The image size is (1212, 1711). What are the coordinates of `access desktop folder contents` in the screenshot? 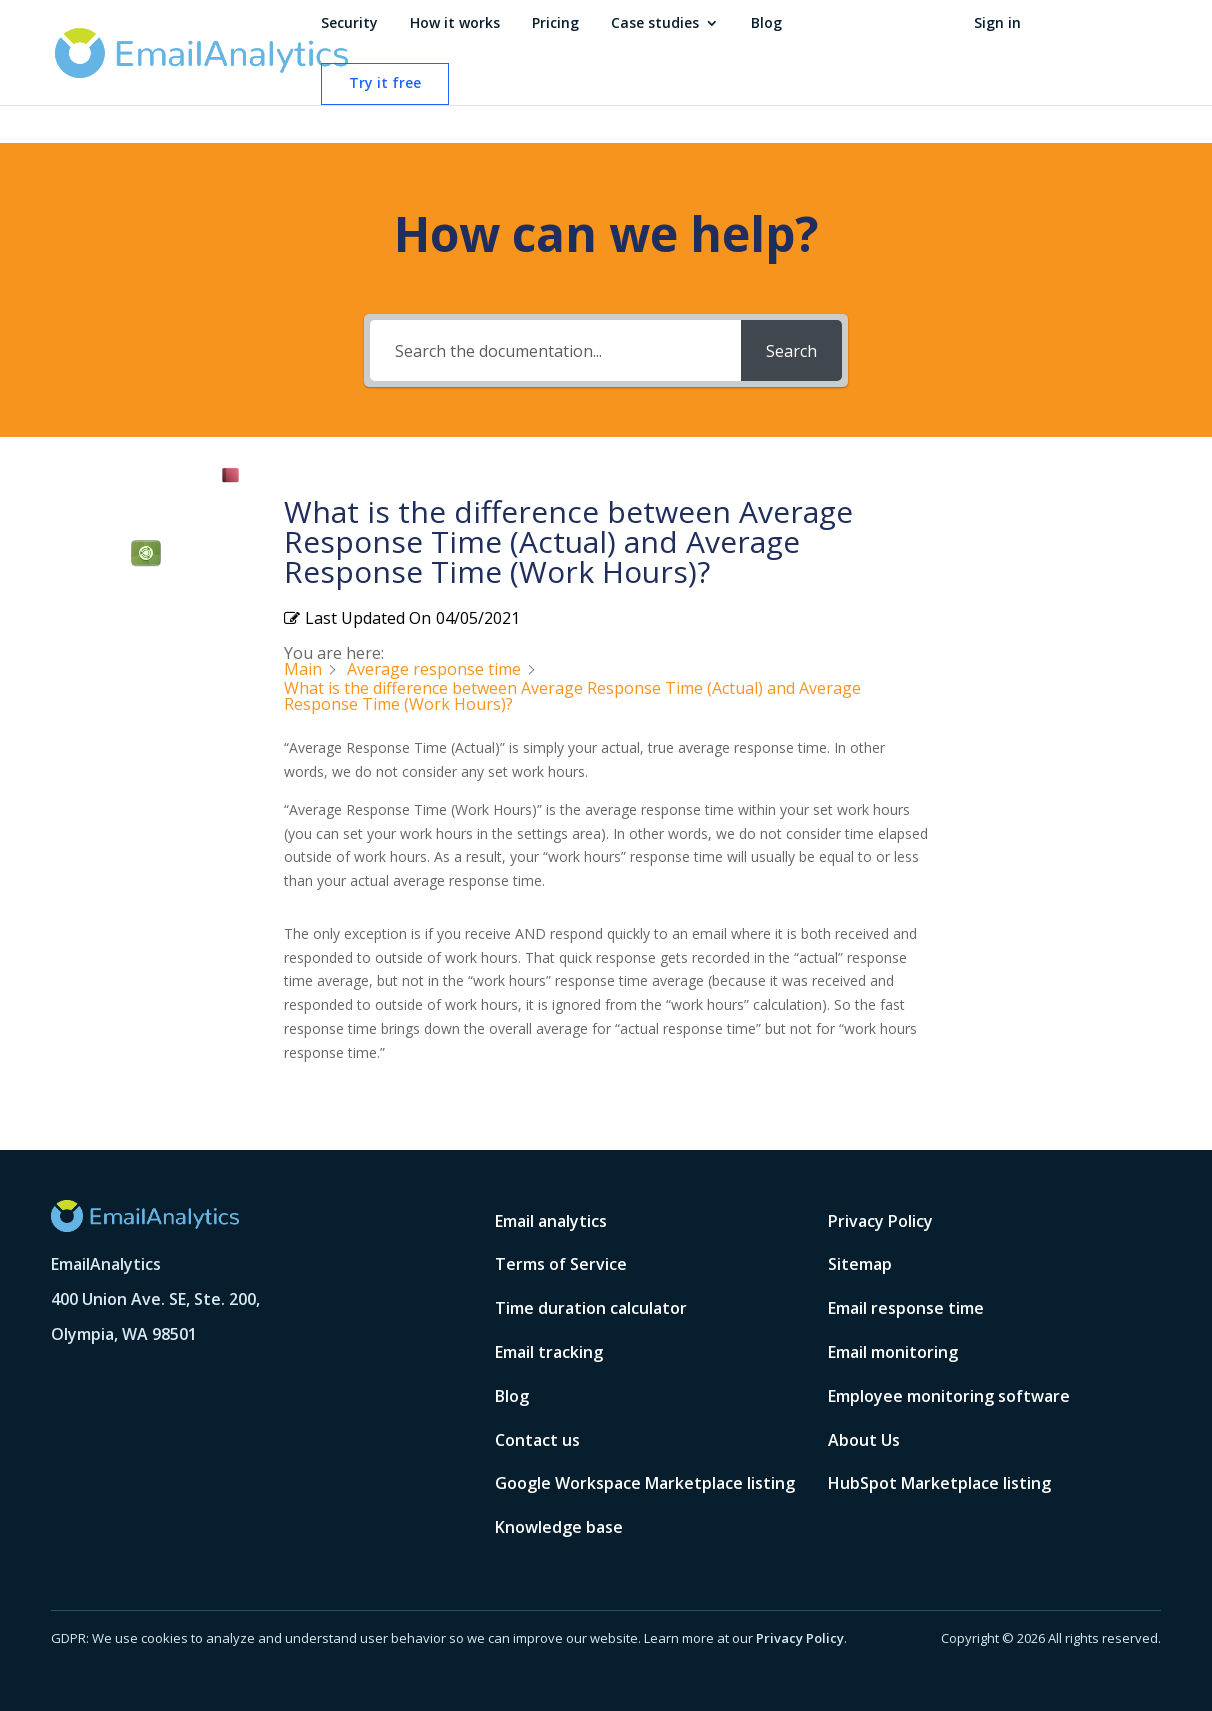 It's located at (230, 474).